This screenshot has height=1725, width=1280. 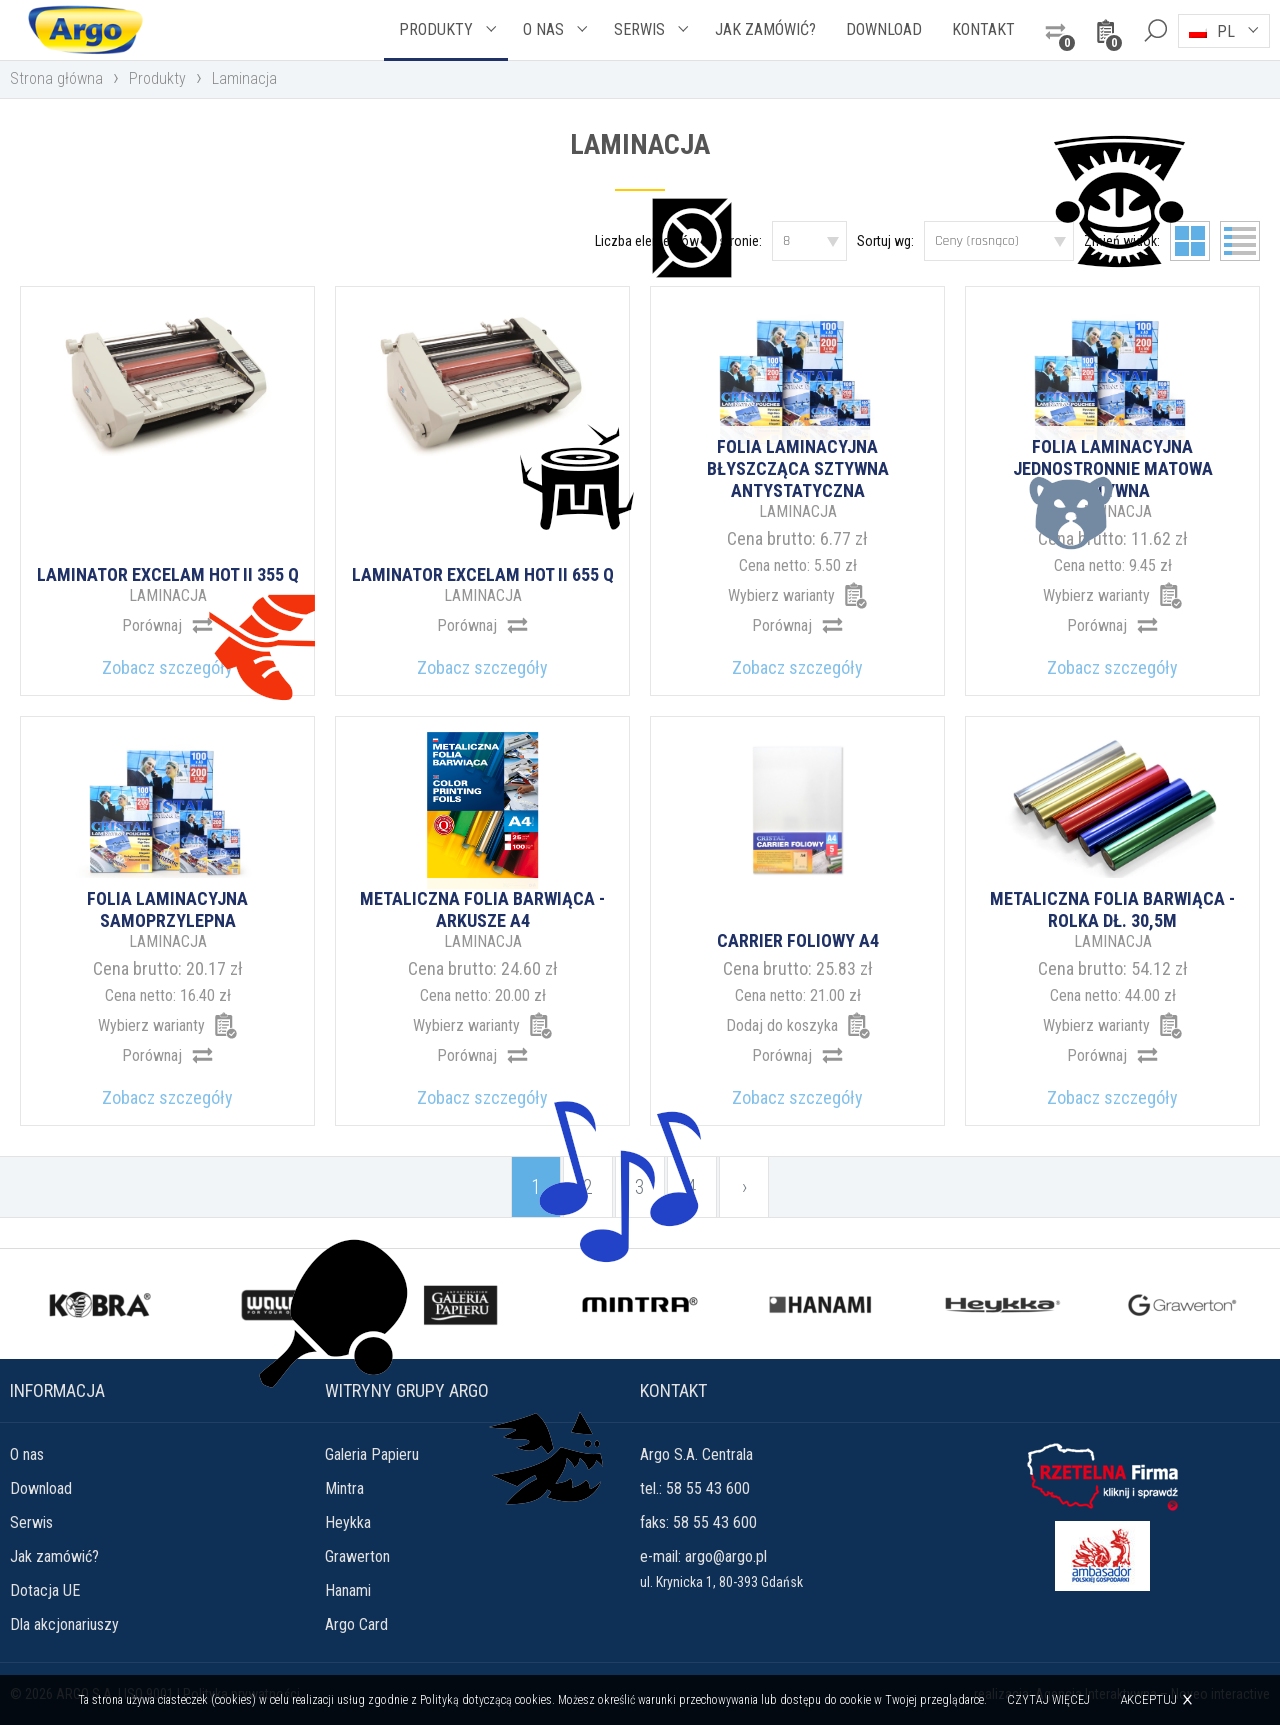 I want to click on represents a bear character or avatar in a game, so click(x=1071, y=513).